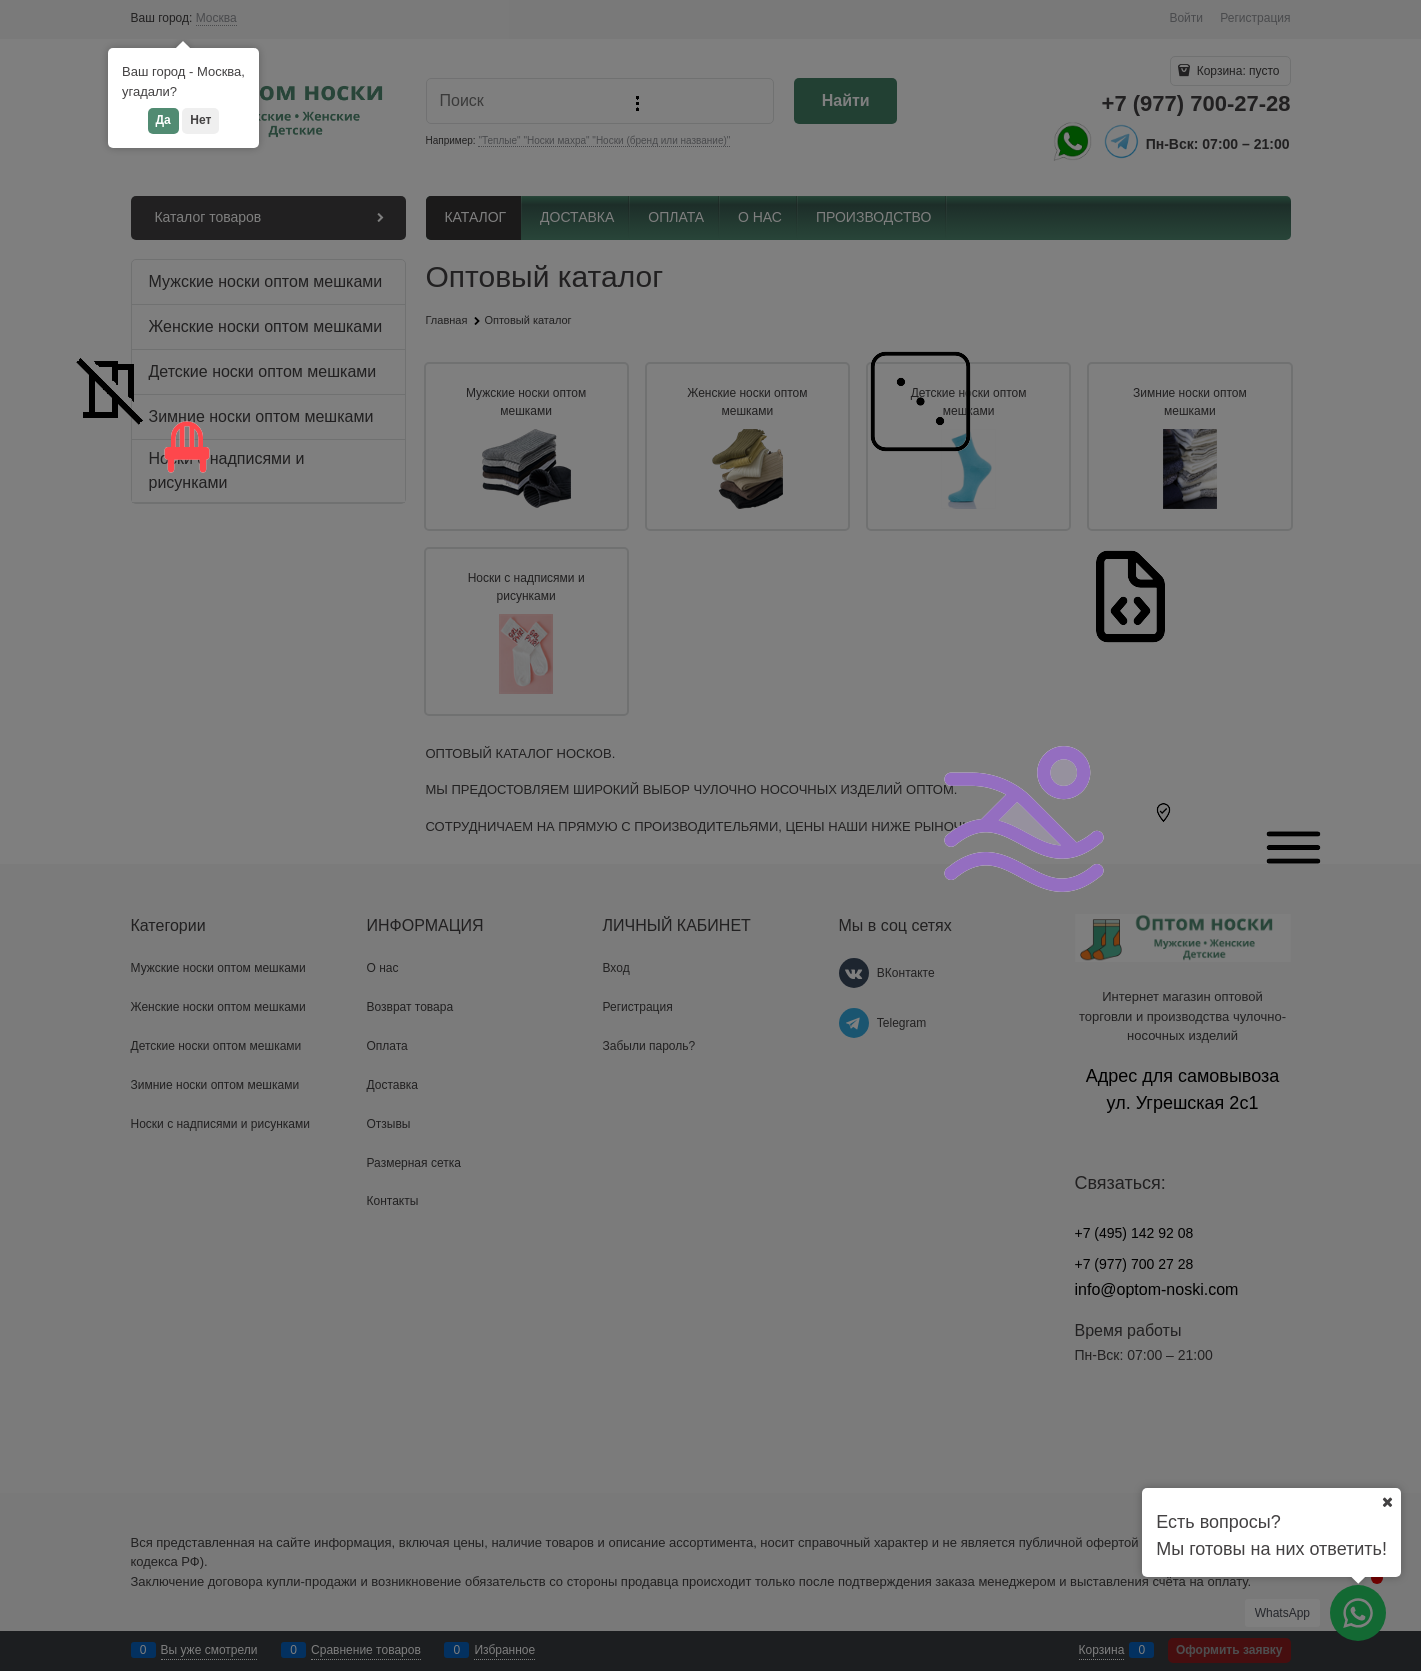 The image size is (1421, 1671). I want to click on open additional options menu, so click(637, 103).